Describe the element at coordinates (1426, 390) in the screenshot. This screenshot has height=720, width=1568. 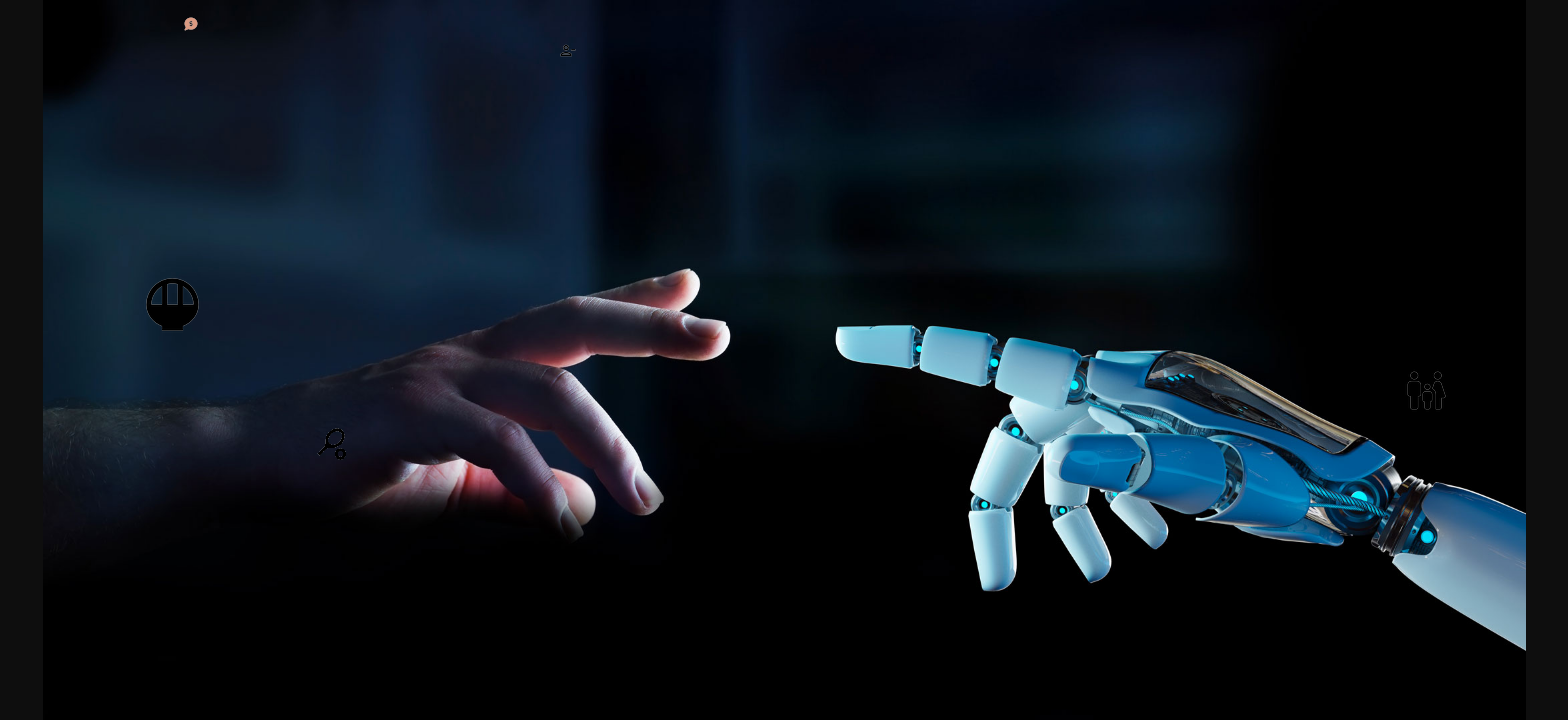
I see `indicates family restroom availability` at that location.